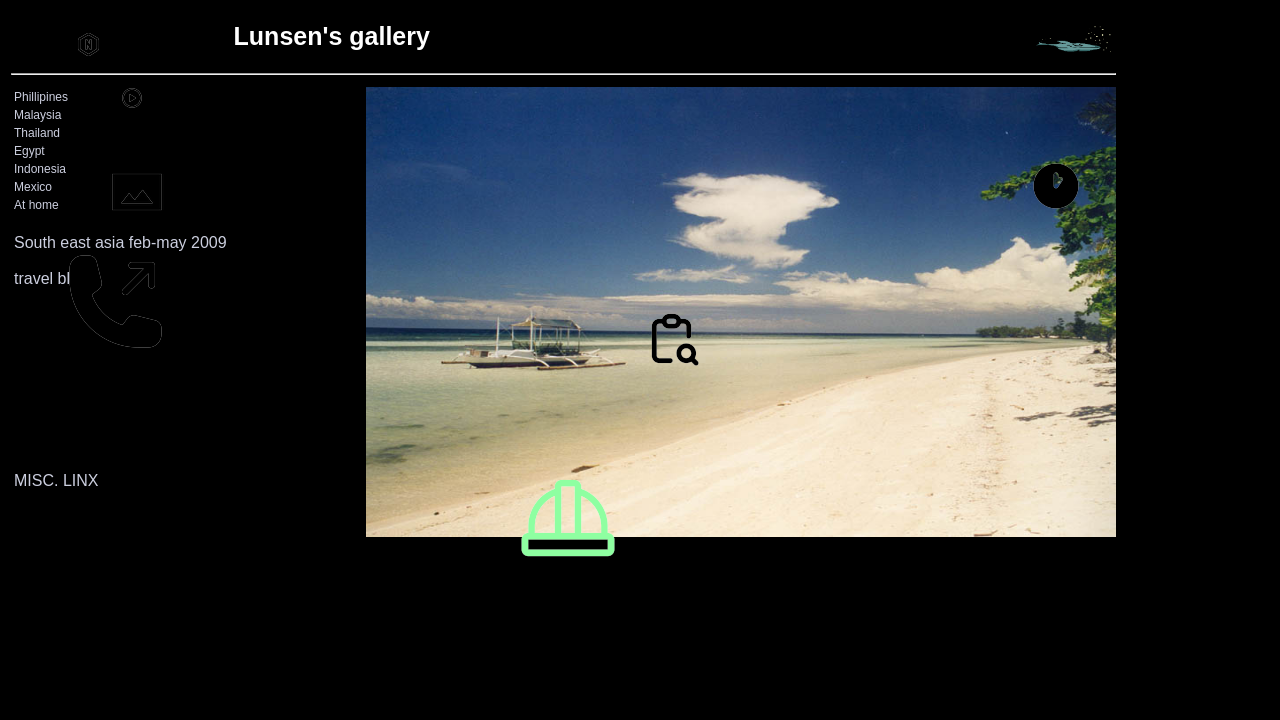 The width and height of the screenshot is (1280, 720). Describe the element at coordinates (115, 301) in the screenshot. I see `make an outgoing call` at that location.